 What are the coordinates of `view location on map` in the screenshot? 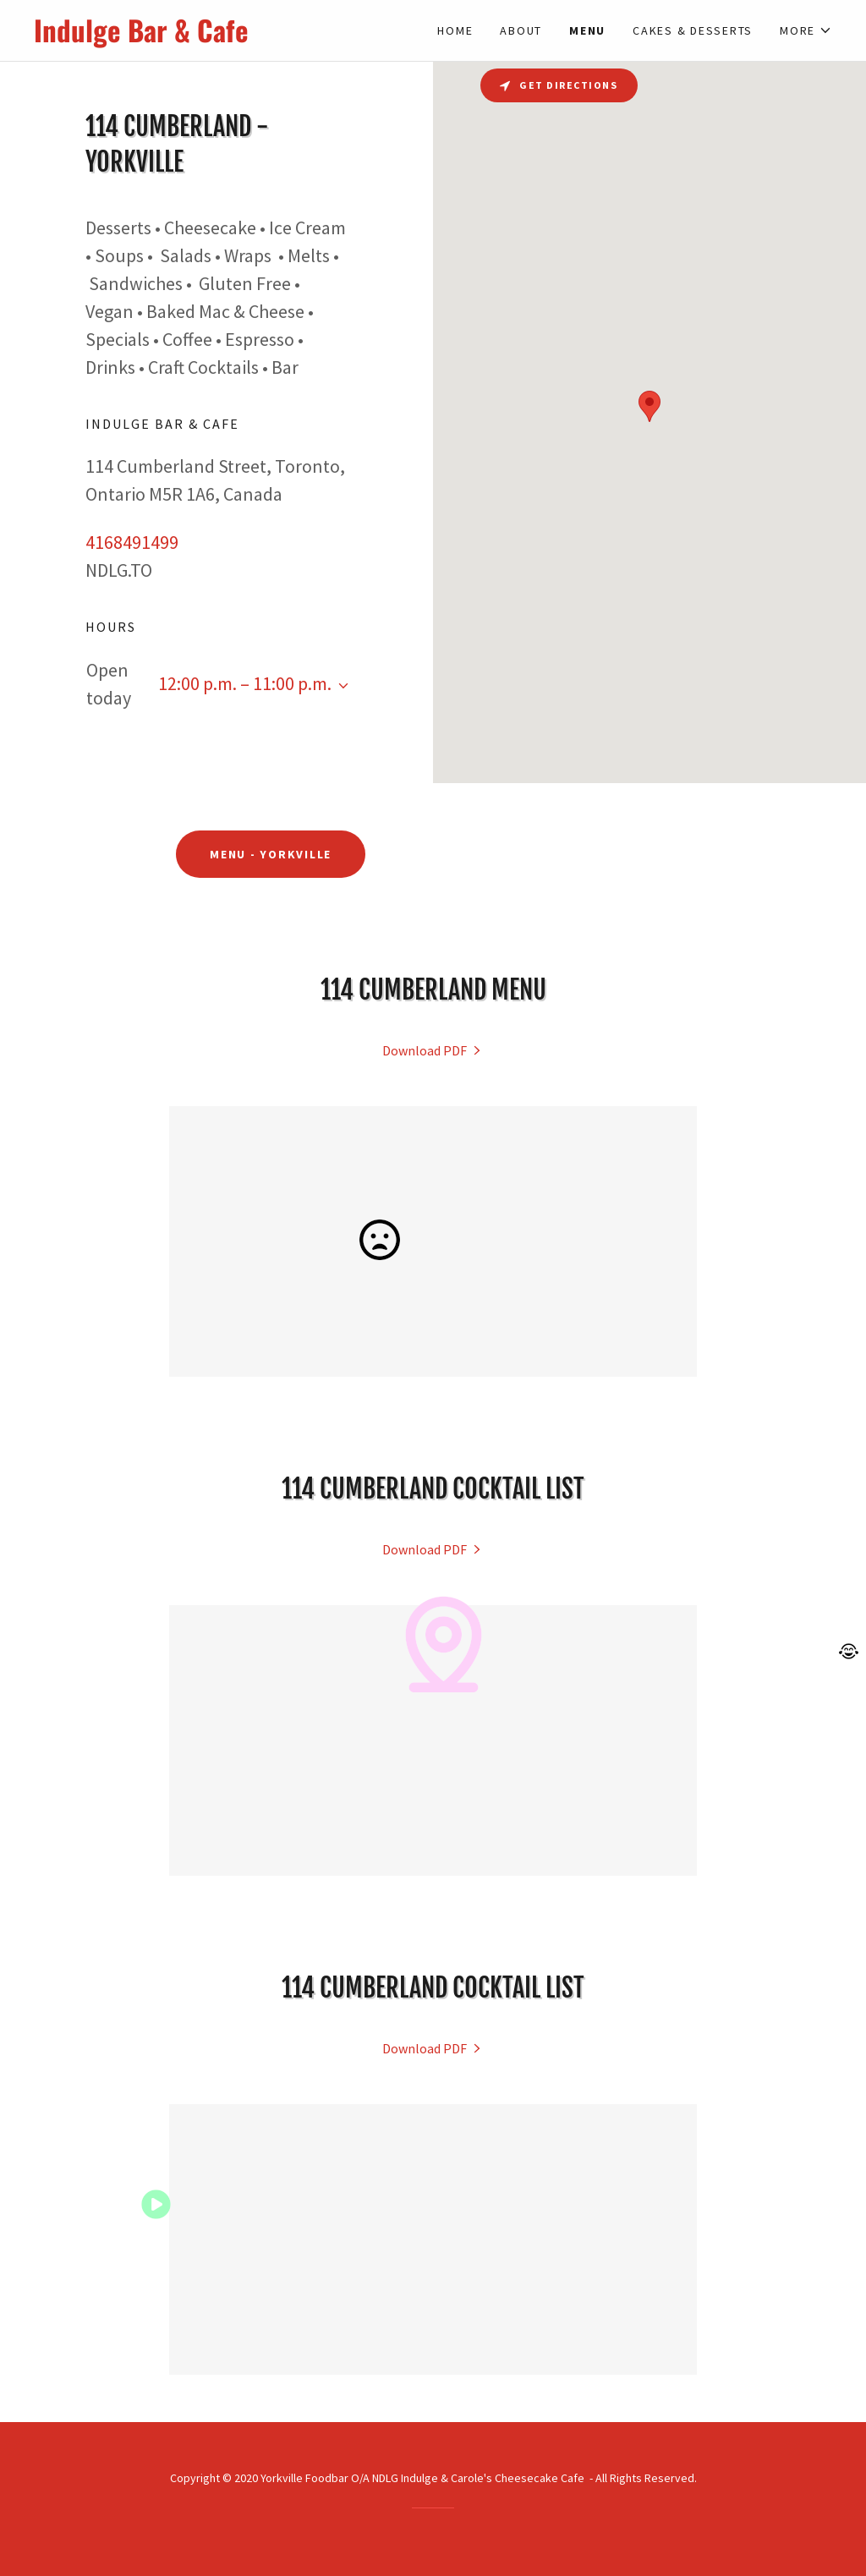 It's located at (443, 1644).